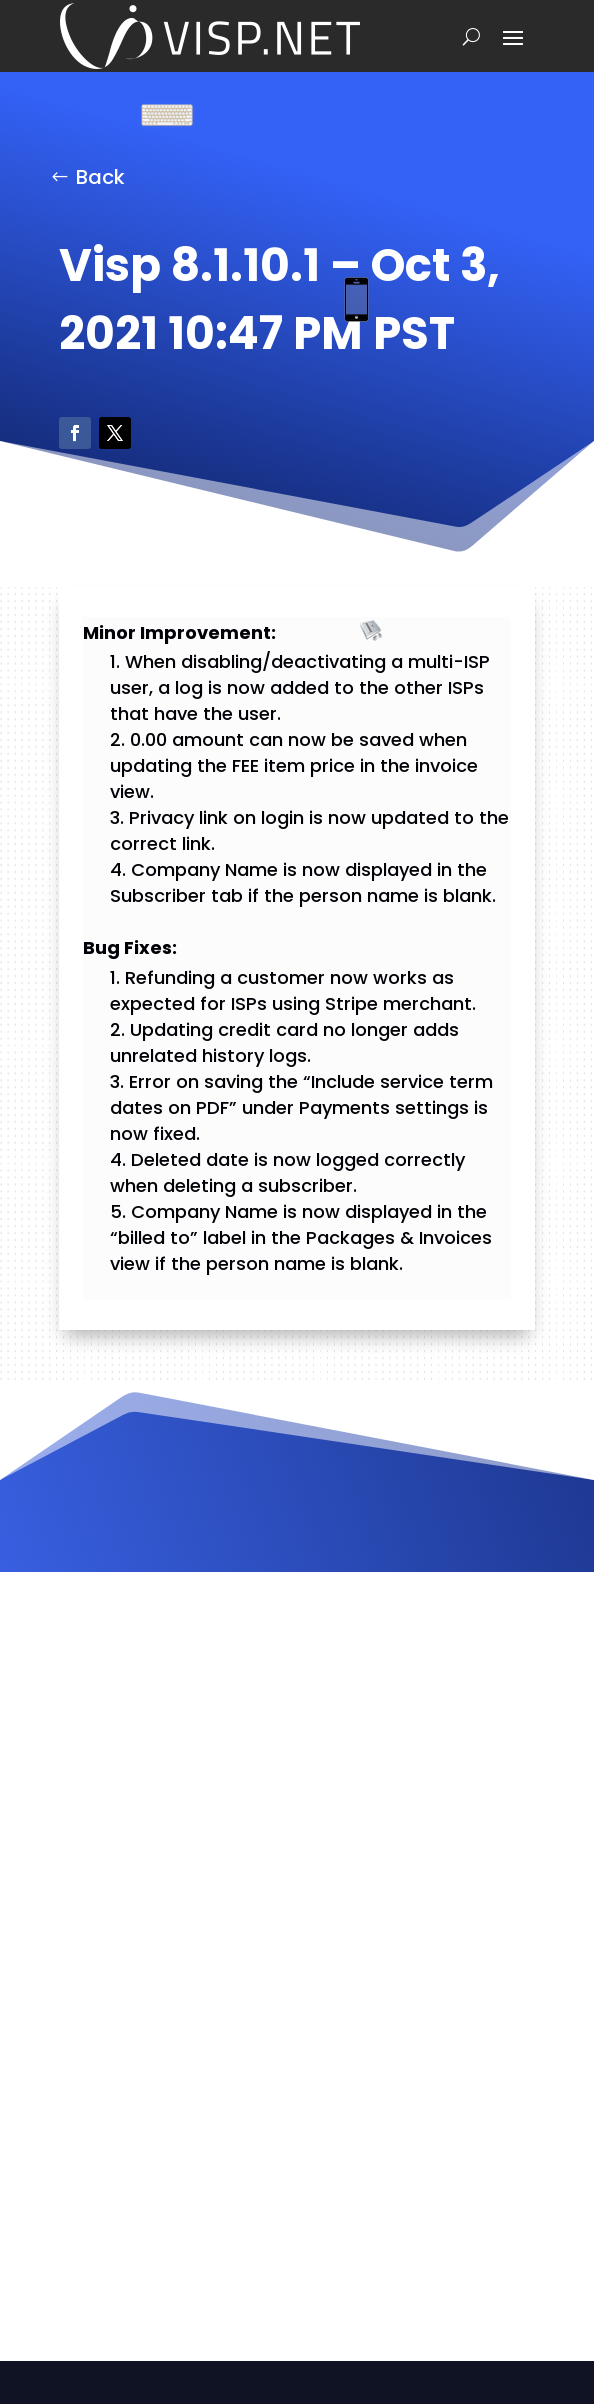 This screenshot has height=2404, width=594. I want to click on font notification or typography-related system alert, so click(371, 630).